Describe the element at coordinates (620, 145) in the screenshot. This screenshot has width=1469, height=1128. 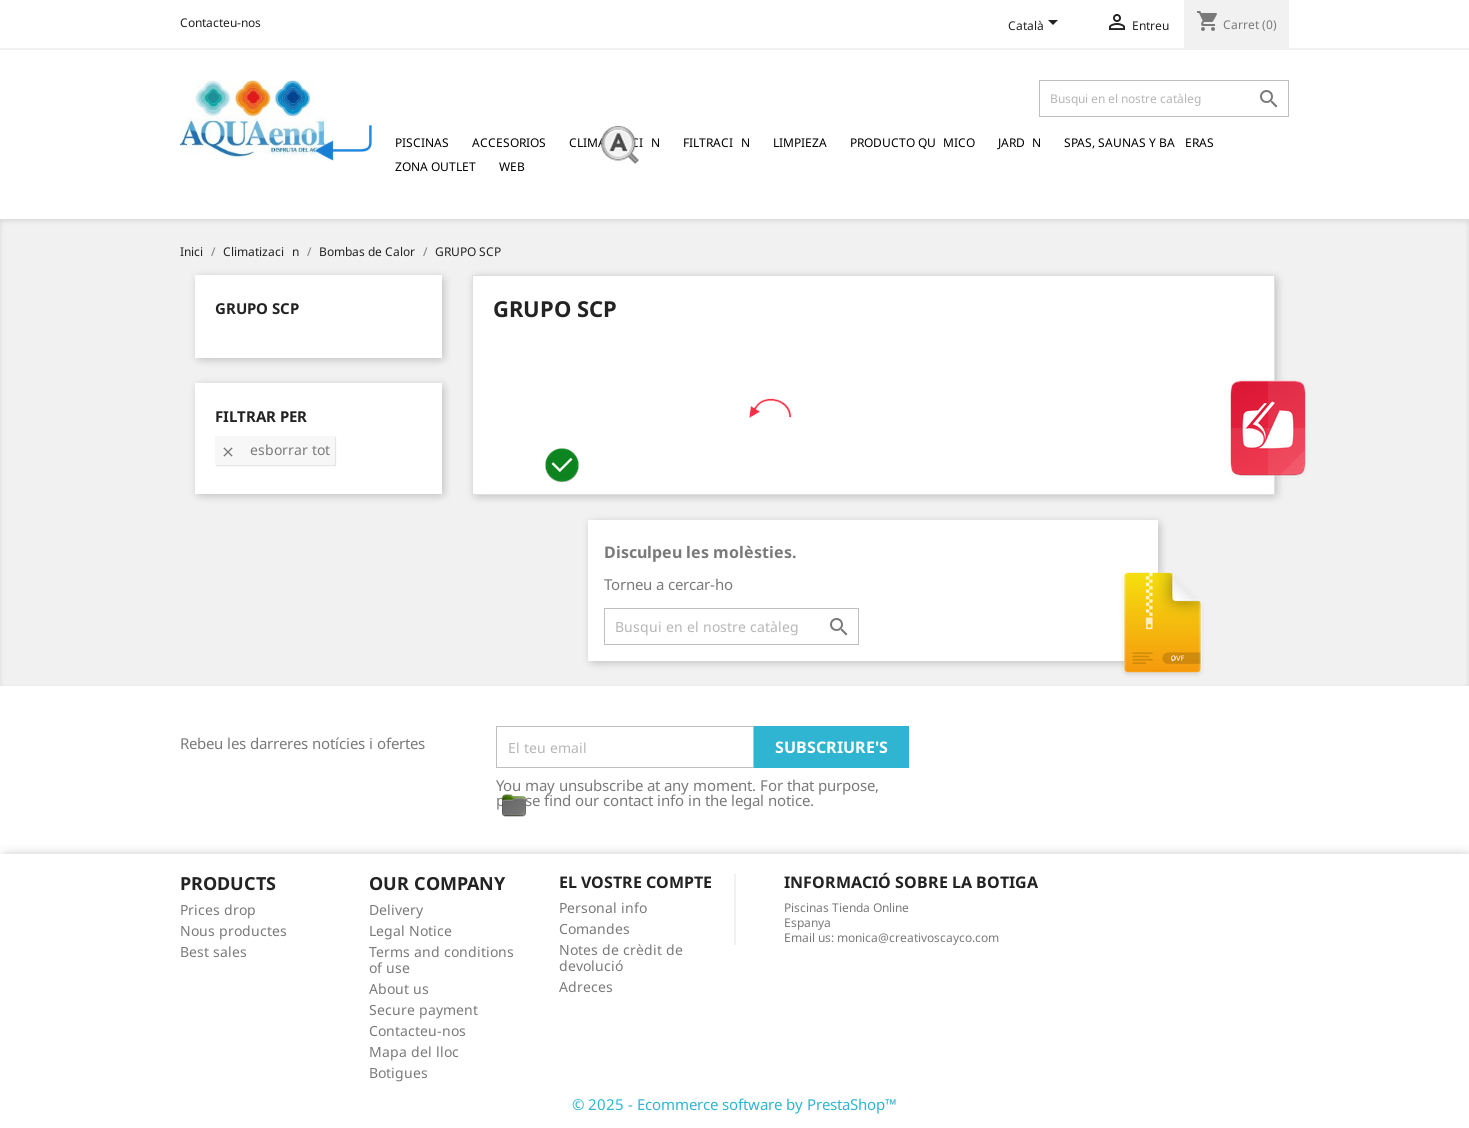
I see `search for text within a document` at that location.